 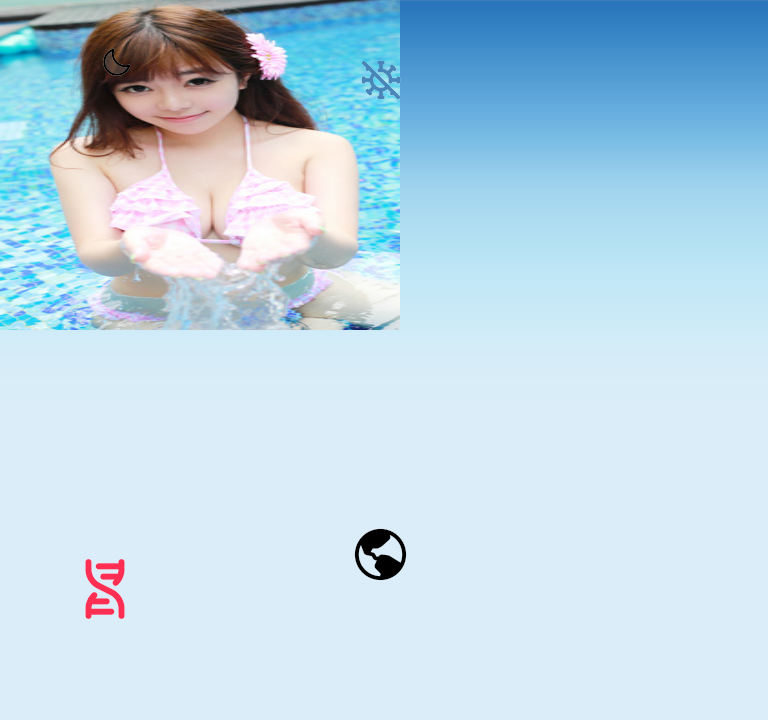 I want to click on virus protection enabled or threat neutralized, so click(x=381, y=80).